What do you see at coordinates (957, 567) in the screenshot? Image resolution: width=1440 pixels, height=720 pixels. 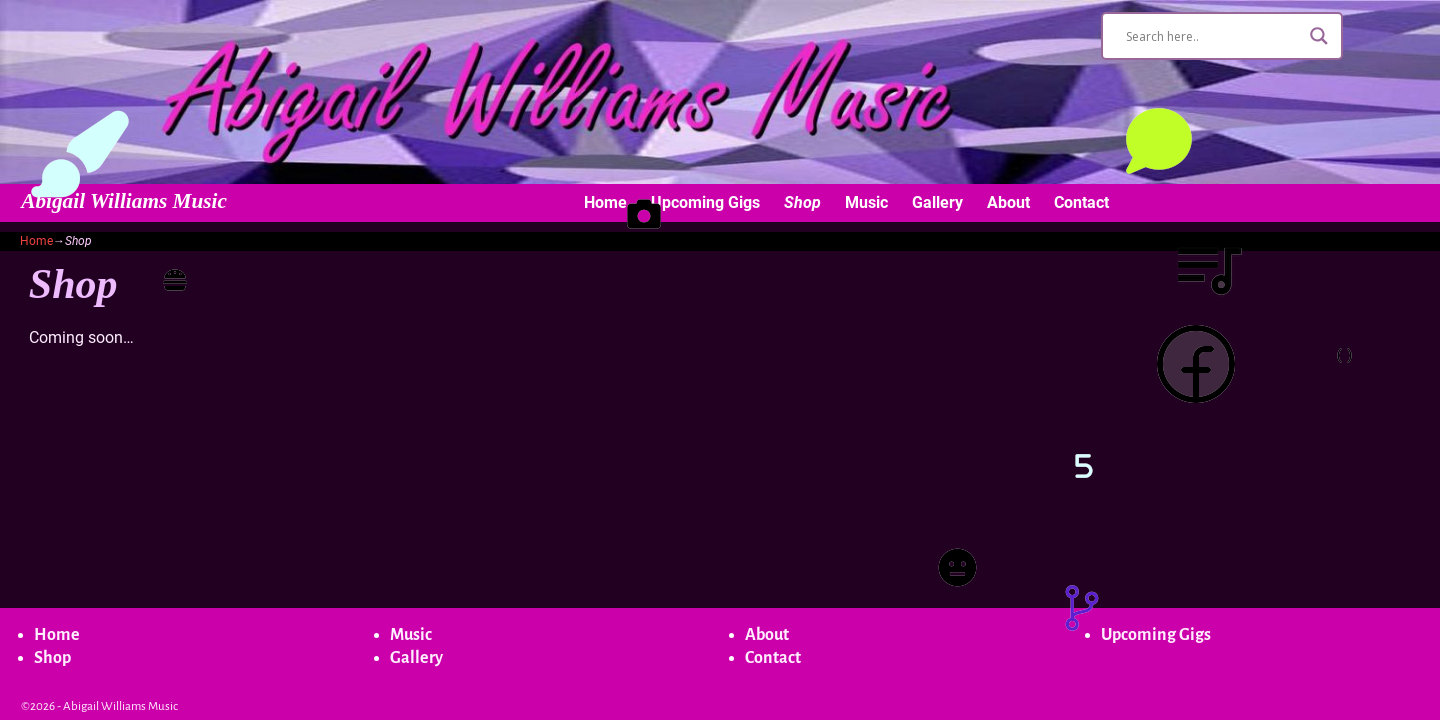 I see `indicate a neutral or indifferent reaction` at bounding box center [957, 567].